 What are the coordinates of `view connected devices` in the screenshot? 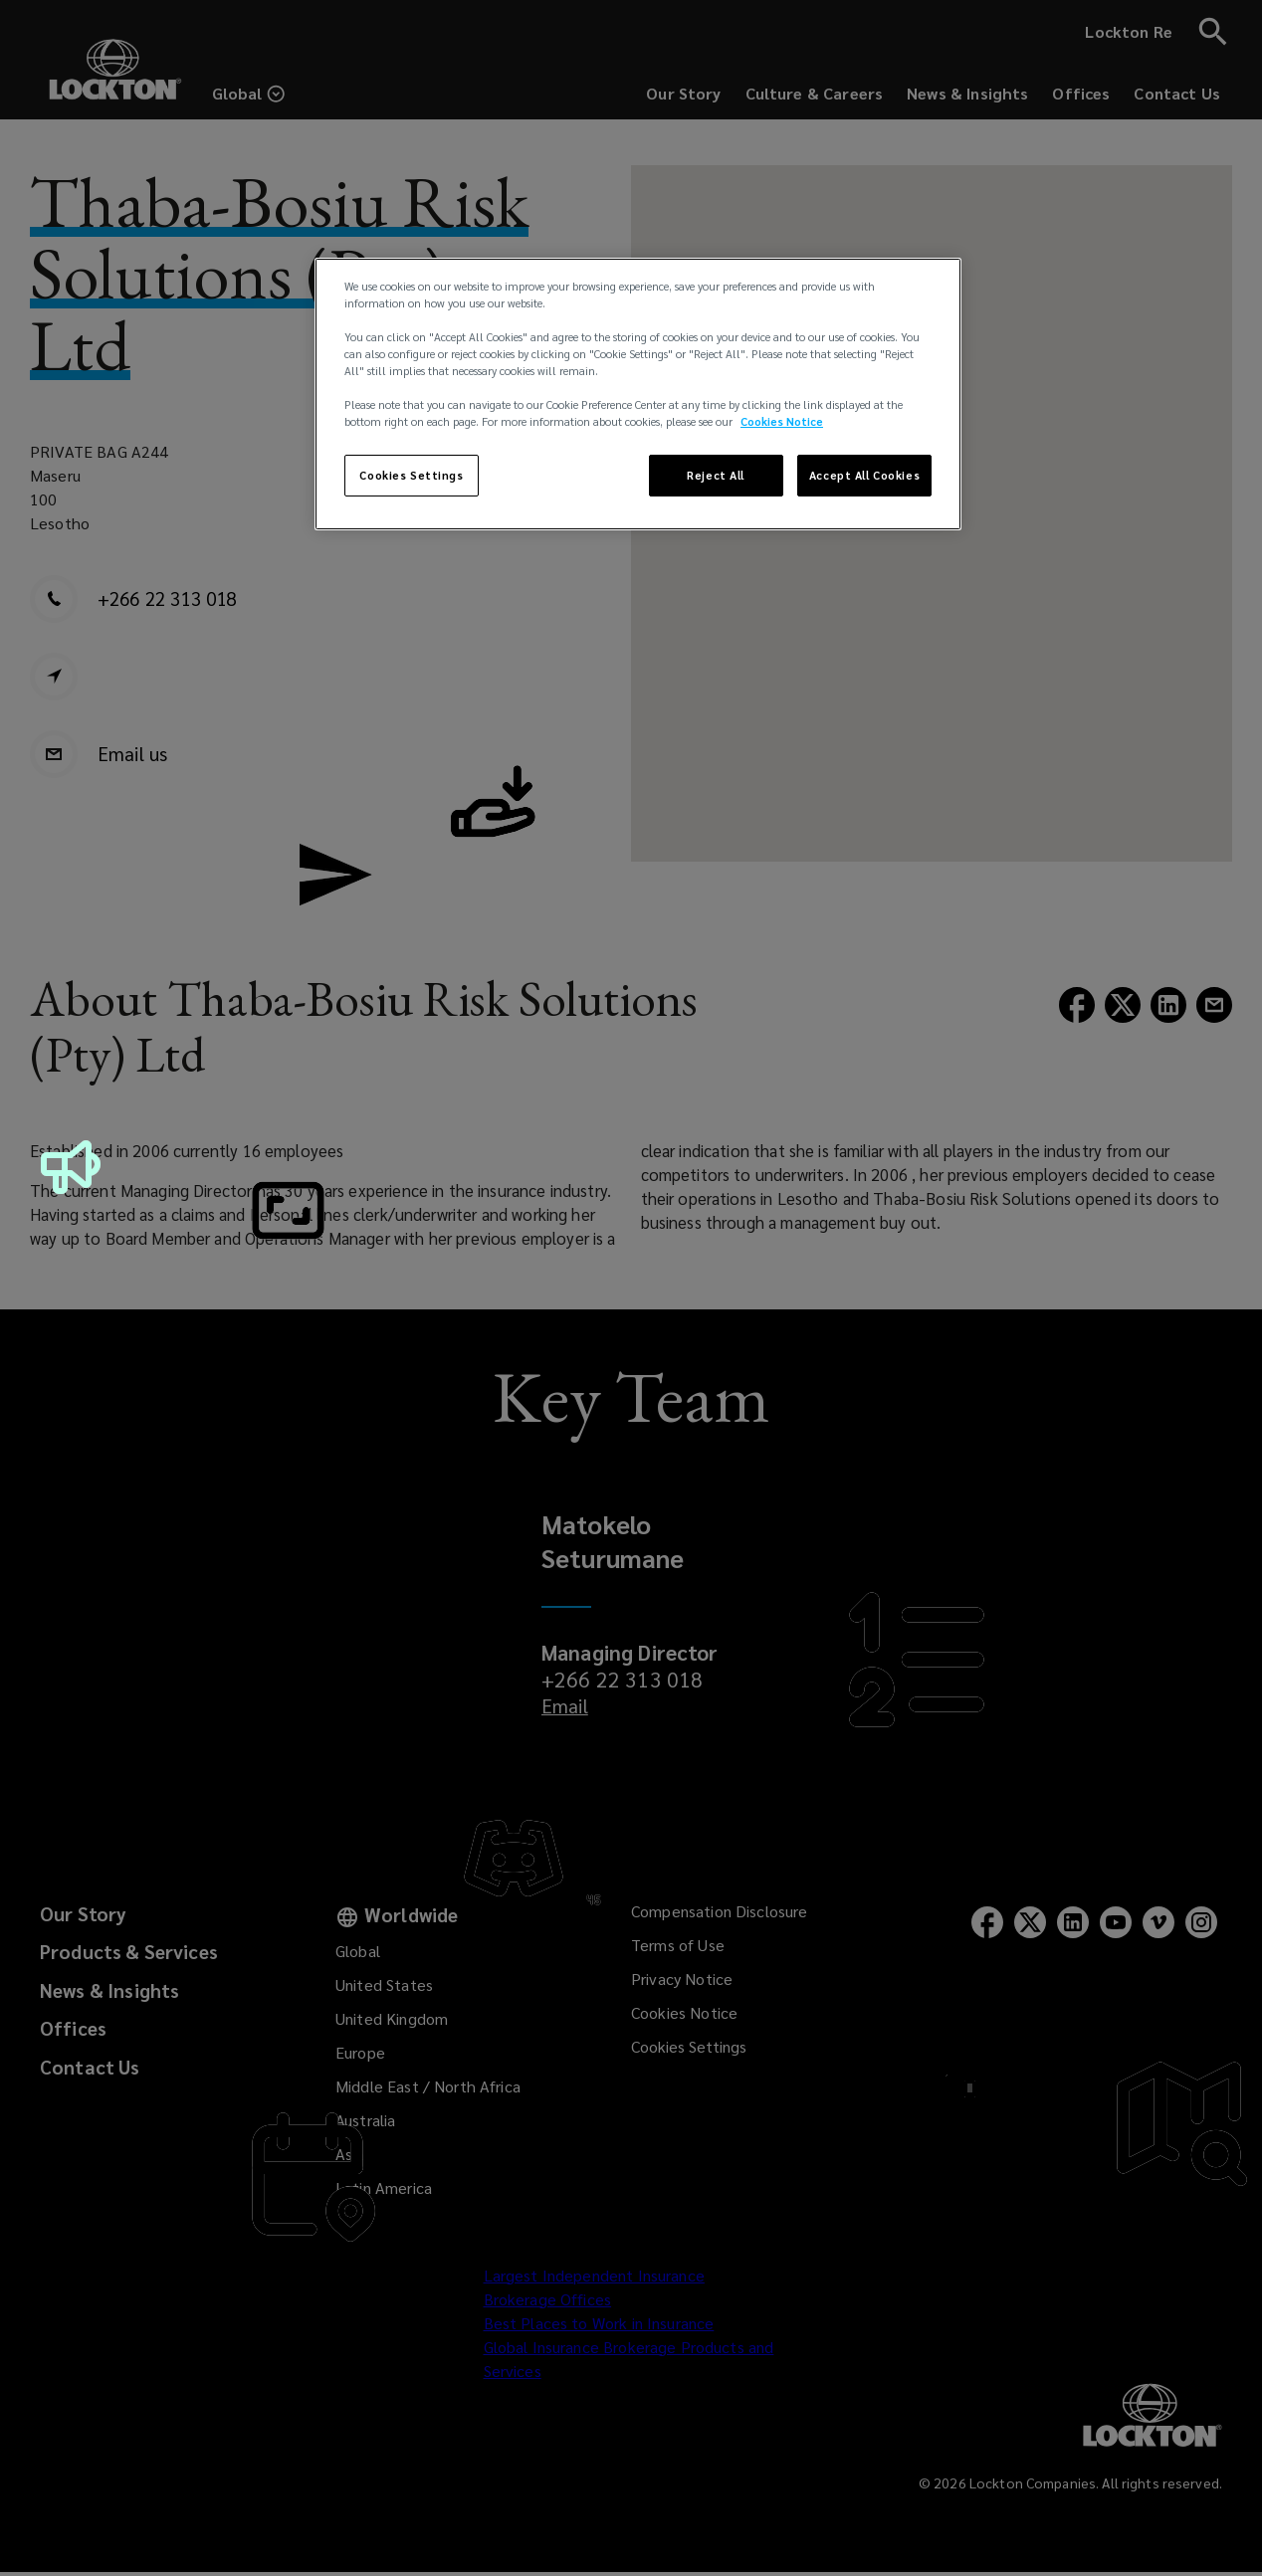 It's located at (958, 2085).